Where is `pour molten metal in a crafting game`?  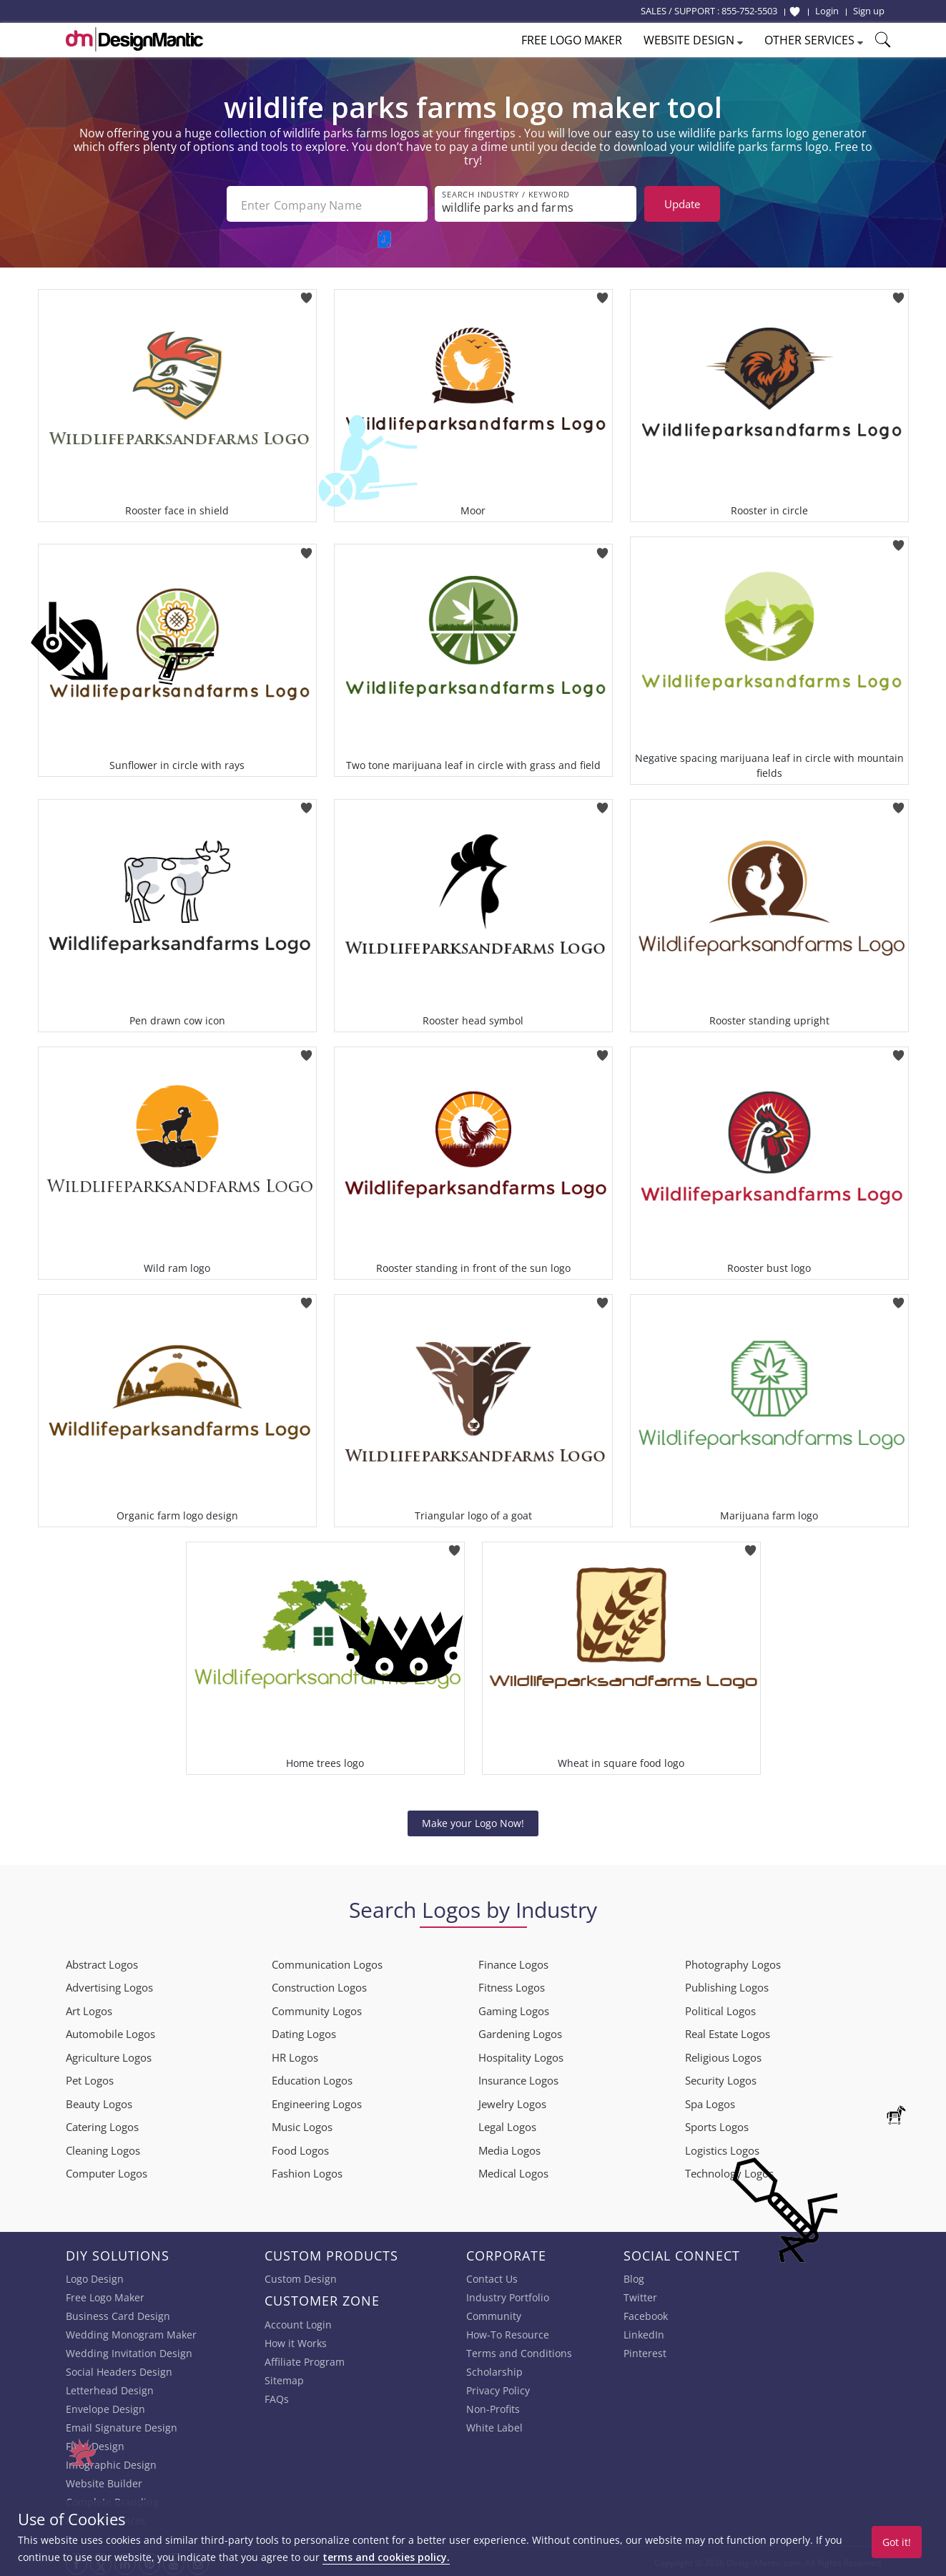
pour molten metal in a crafting game is located at coordinates (68, 640).